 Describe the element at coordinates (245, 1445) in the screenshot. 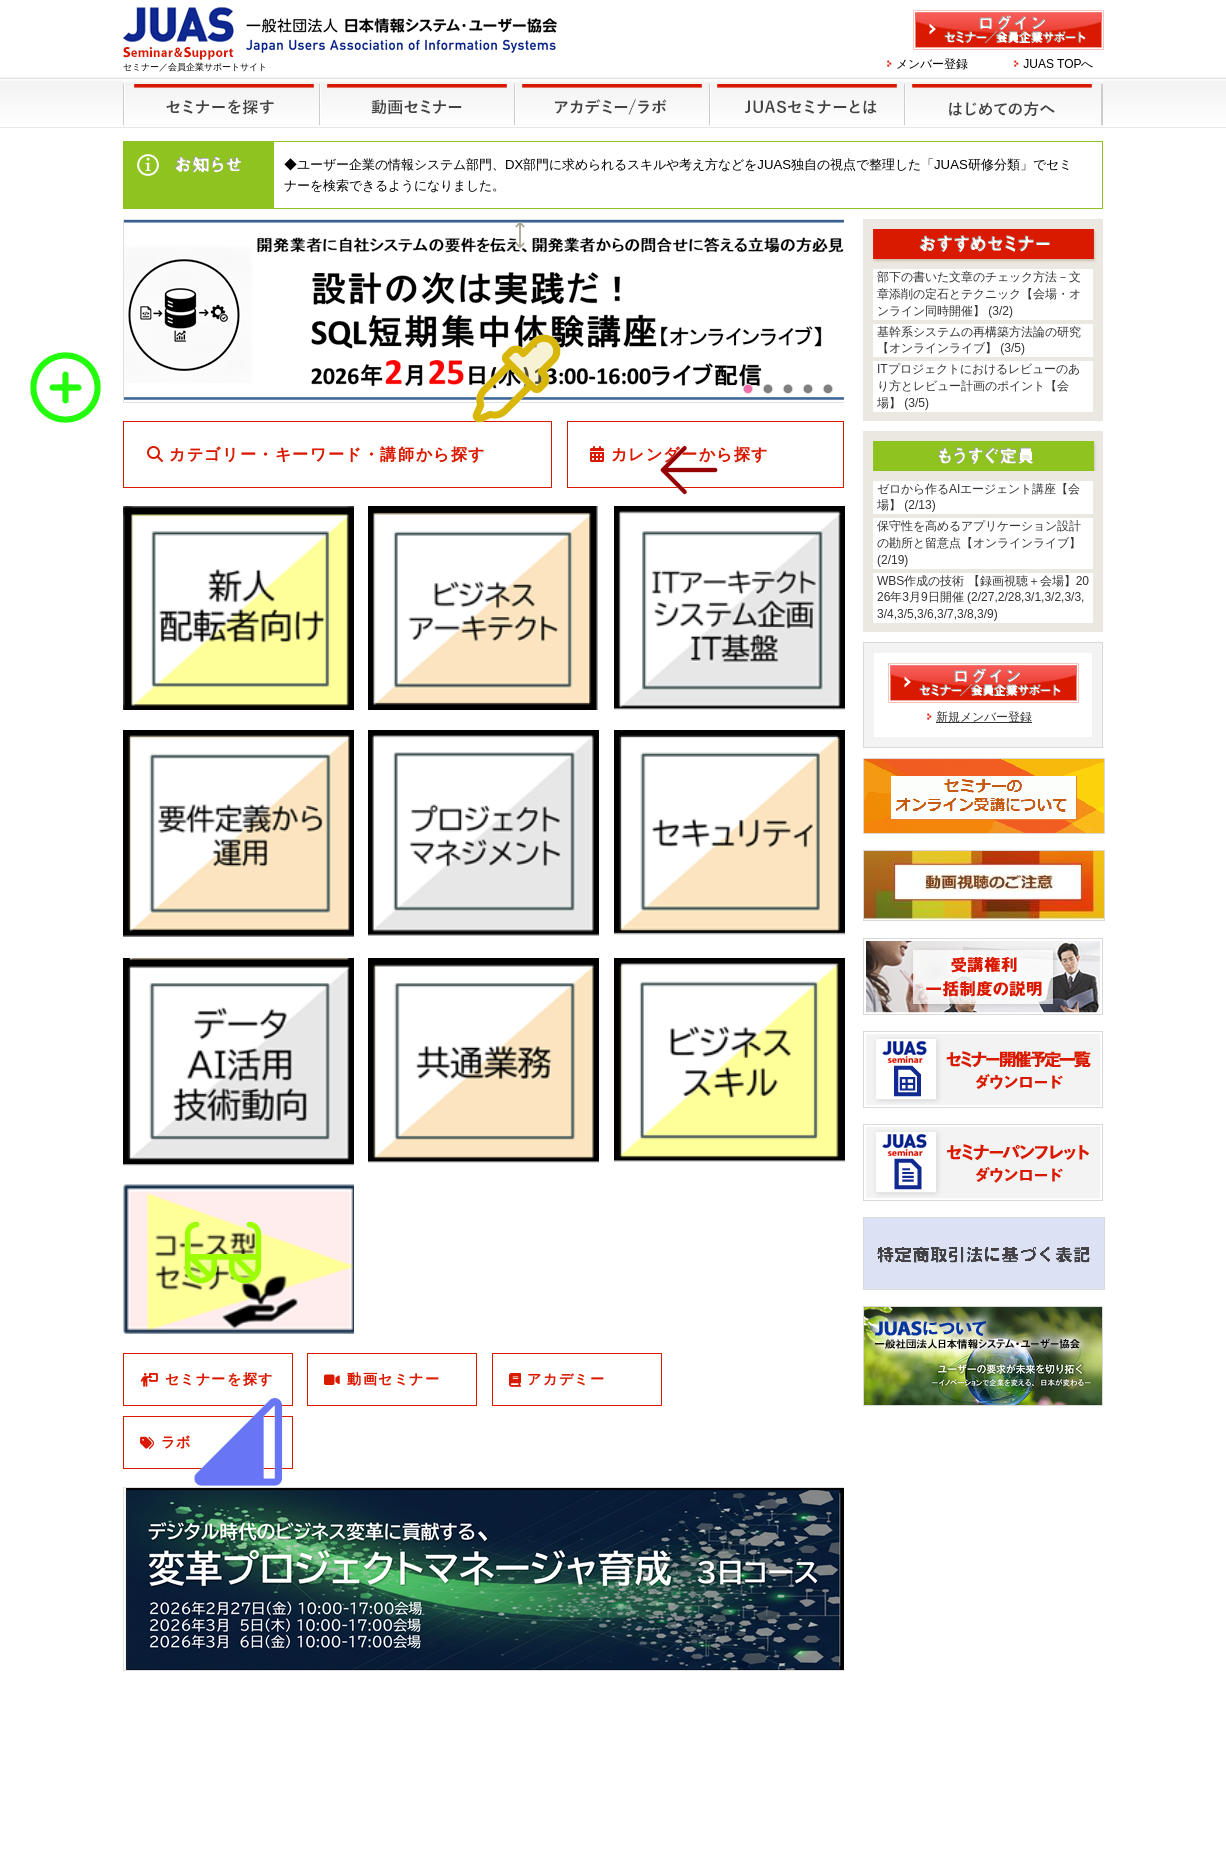

I see `indicates strong cellular network signal` at that location.